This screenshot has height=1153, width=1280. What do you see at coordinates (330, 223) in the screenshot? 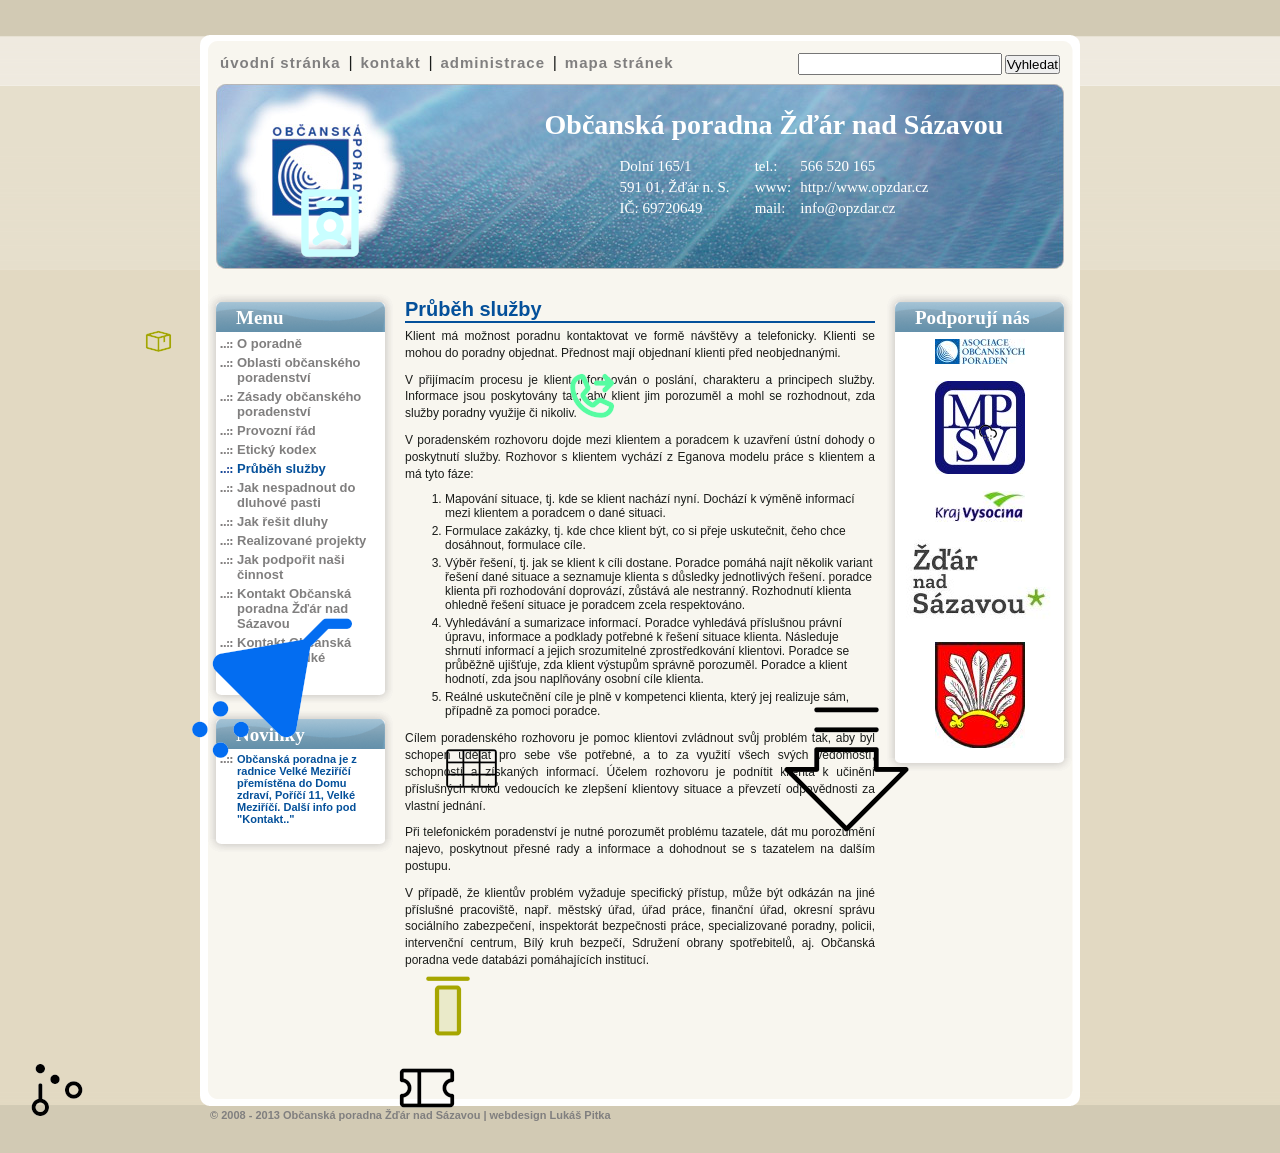
I see `view user profile or identity information` at bounding box center [330, 223].